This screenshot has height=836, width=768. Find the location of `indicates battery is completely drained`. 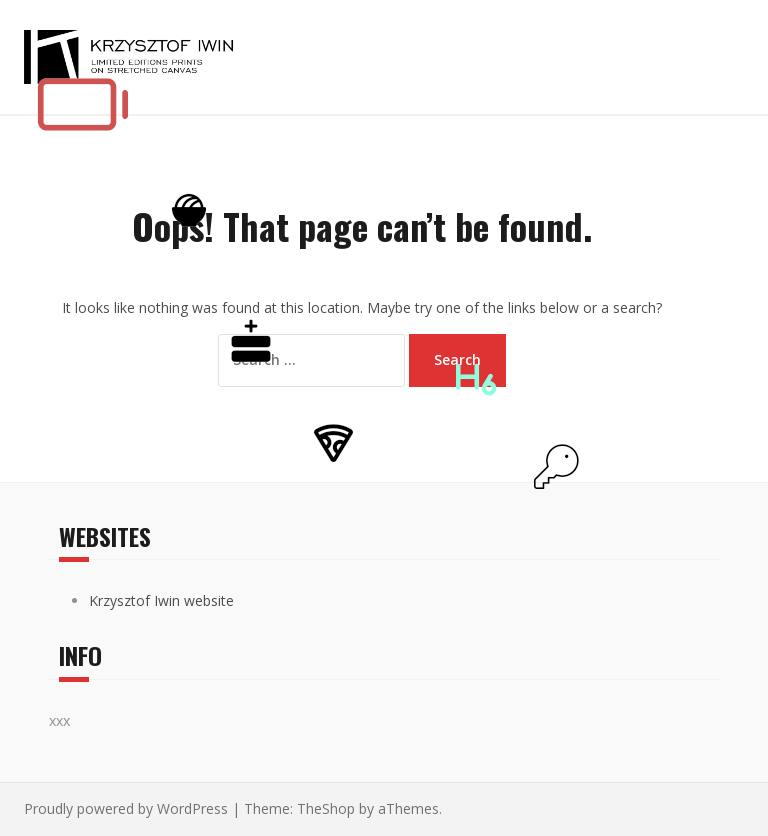

indicates battery is completely drained is located at coordinates (81, 104).